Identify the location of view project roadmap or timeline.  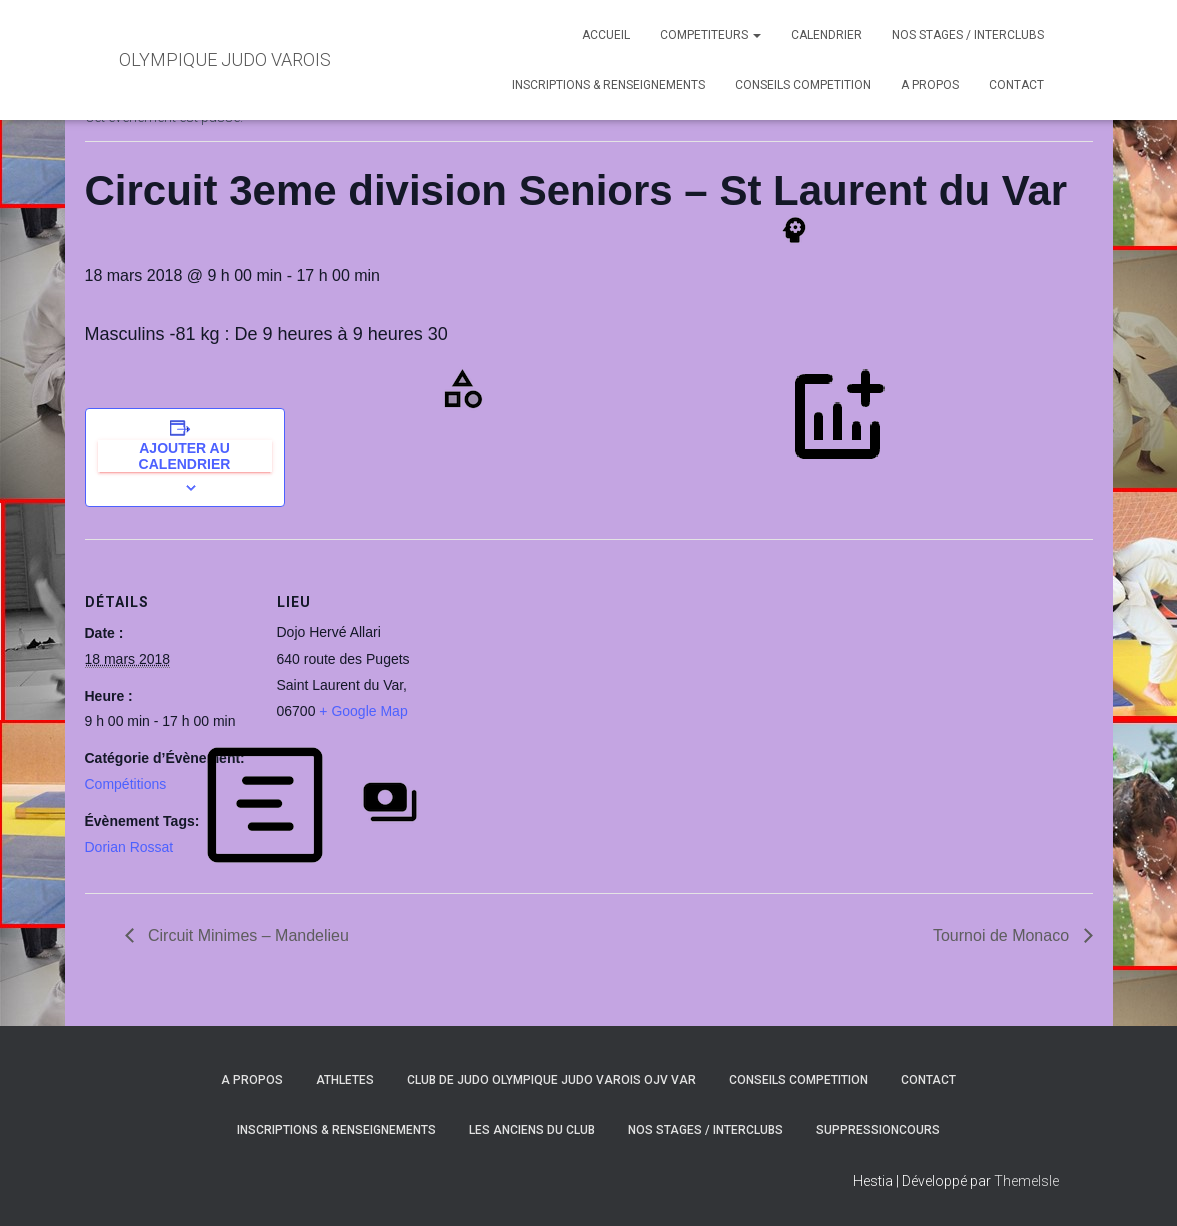
(265, 805).